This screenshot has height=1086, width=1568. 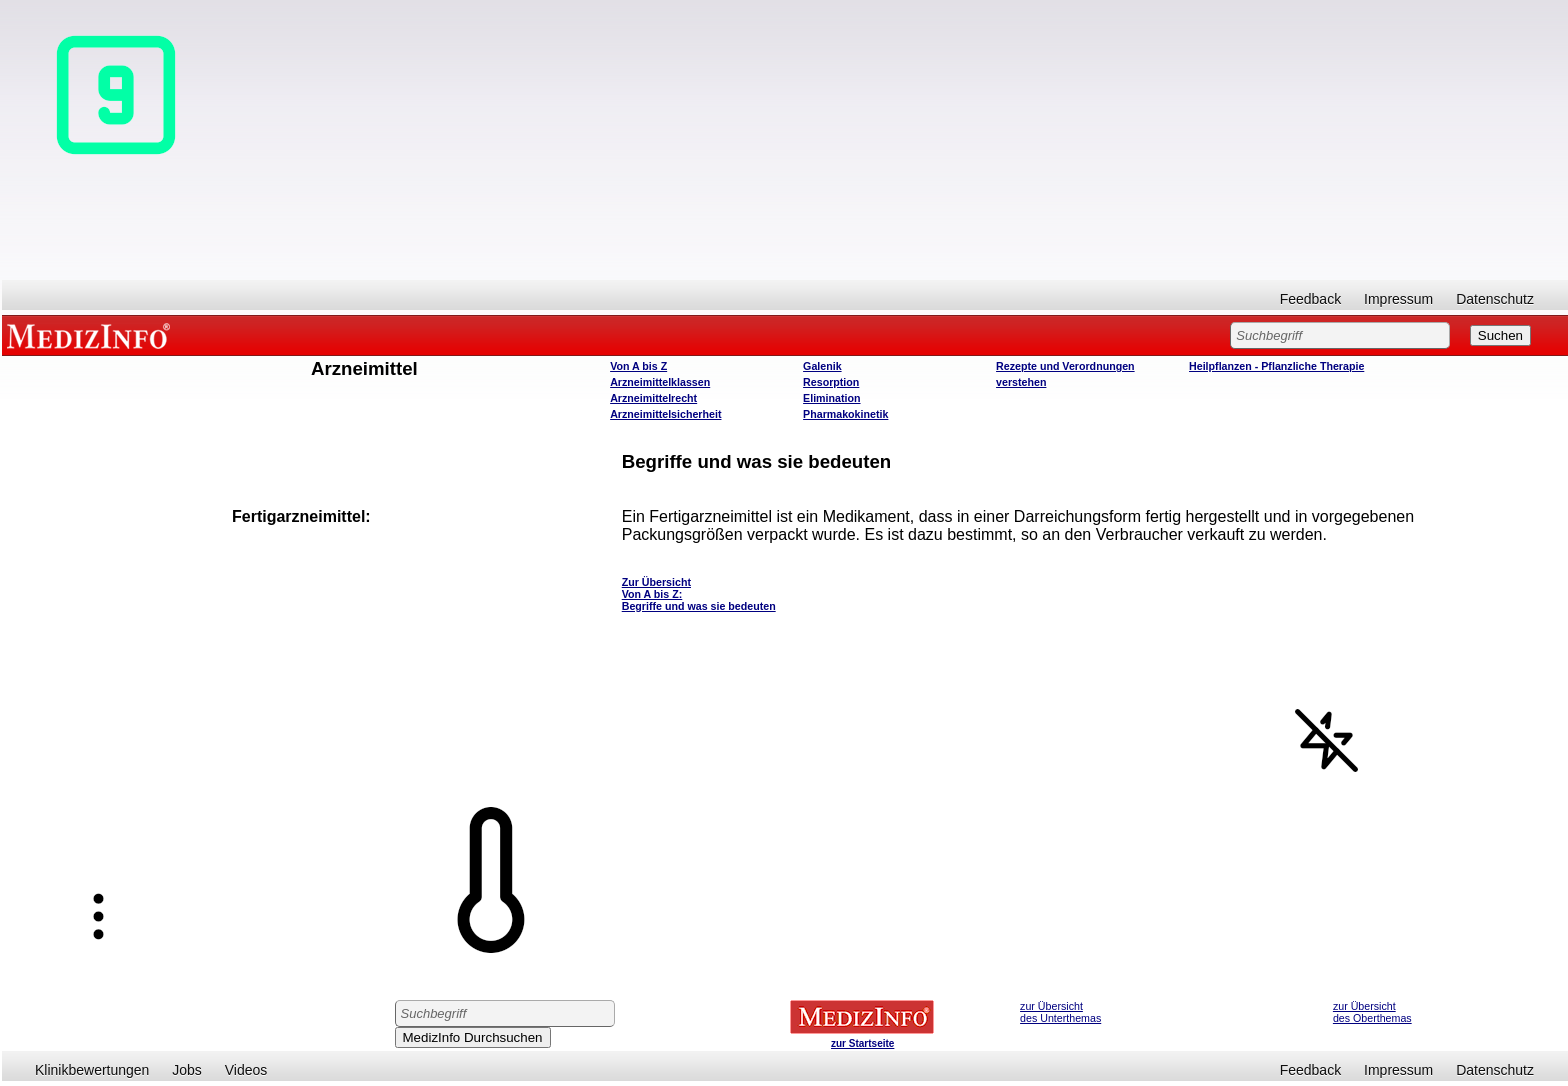 I want to click on view current temperature, so click(x=494, y=880).